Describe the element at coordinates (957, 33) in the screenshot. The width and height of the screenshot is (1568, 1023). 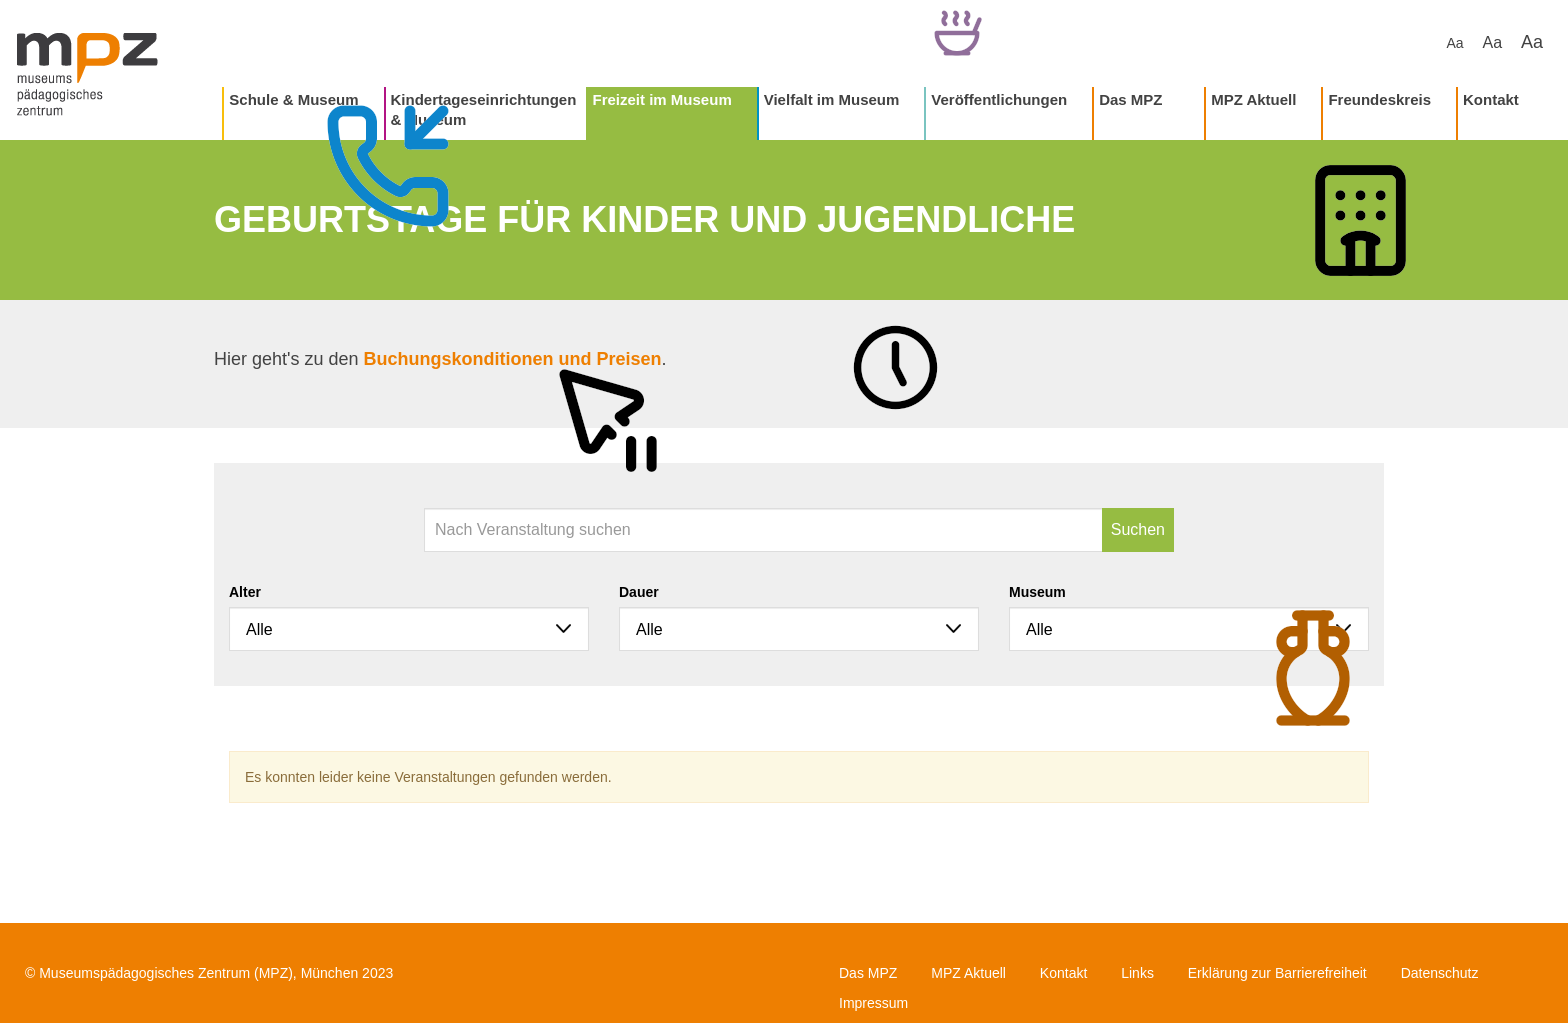
I see `browse soup or hot food options` at that location.